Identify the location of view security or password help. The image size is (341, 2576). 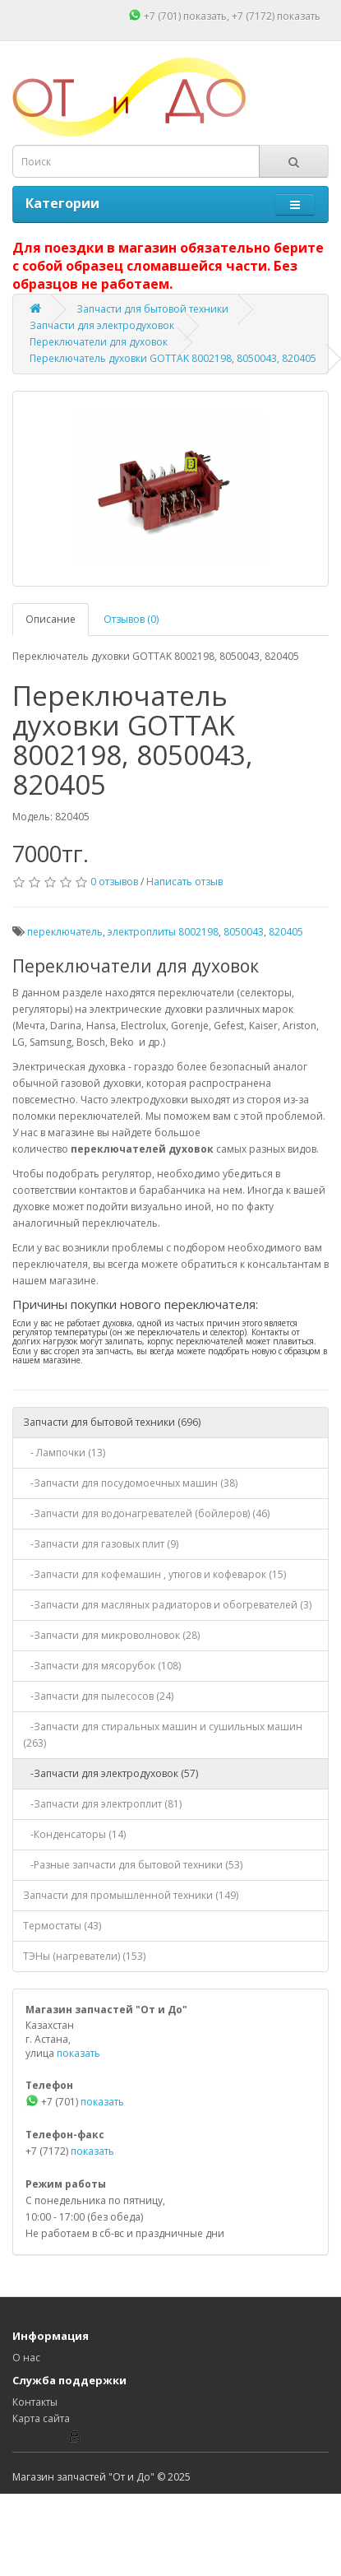
(74, 2436).